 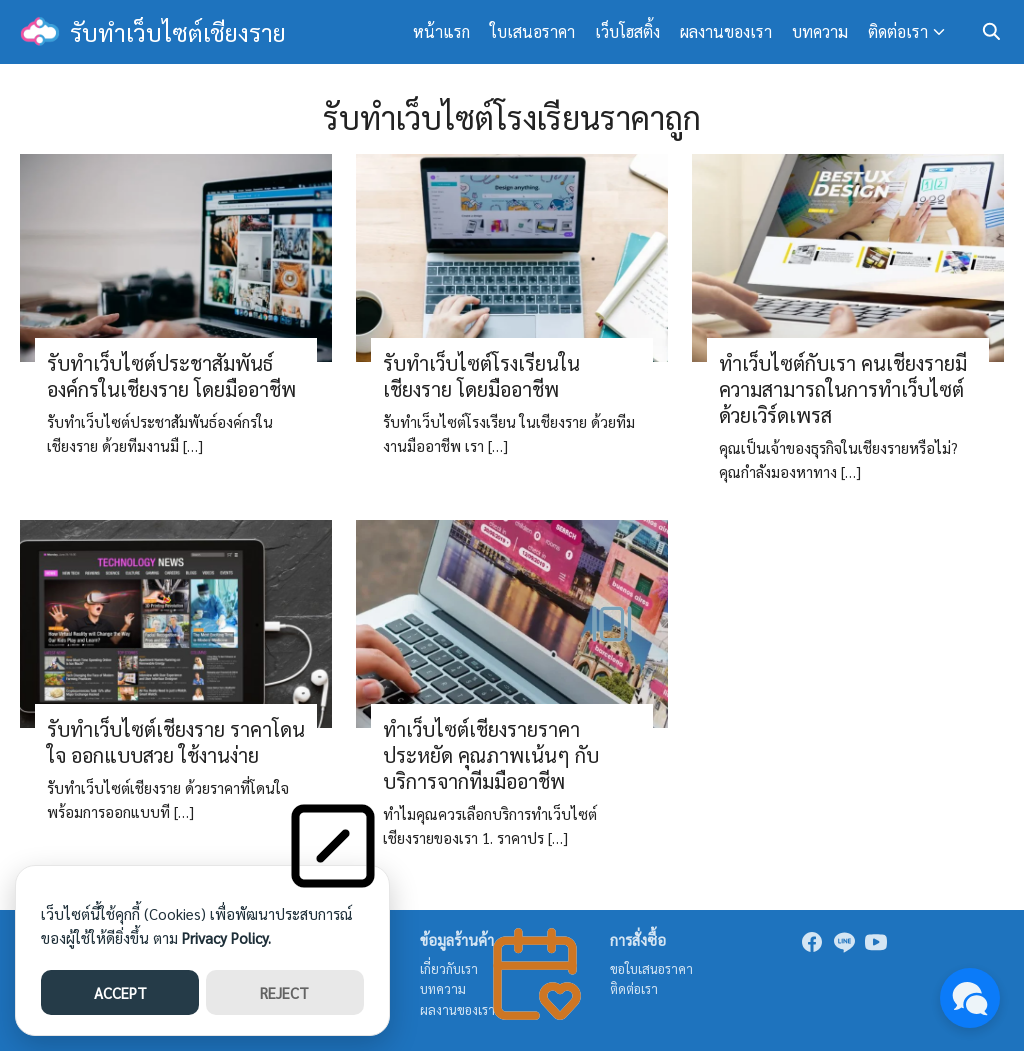 What do you see at coordinates (333, 846) in the screenshot?
I see `indicates a disabled or unavailable feature` at bounding box center [333, 846].